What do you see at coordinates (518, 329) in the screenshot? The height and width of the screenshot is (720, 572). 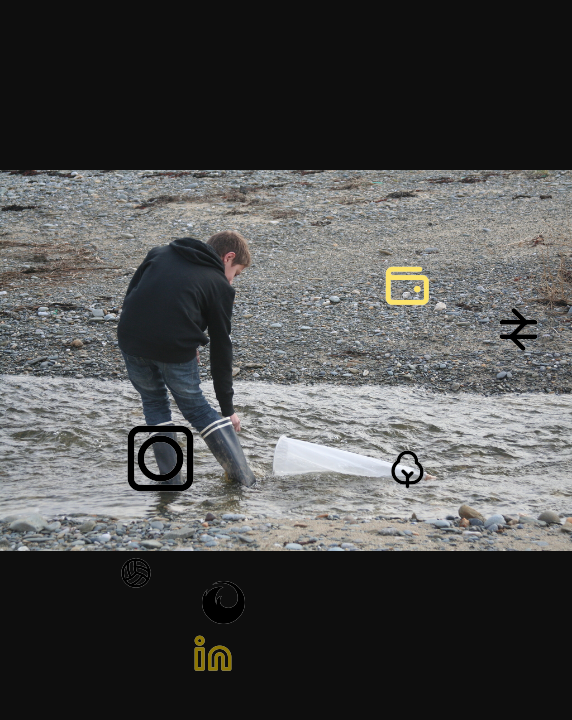 I see `indicates a railway or train station` at bounding box center [518, 329].